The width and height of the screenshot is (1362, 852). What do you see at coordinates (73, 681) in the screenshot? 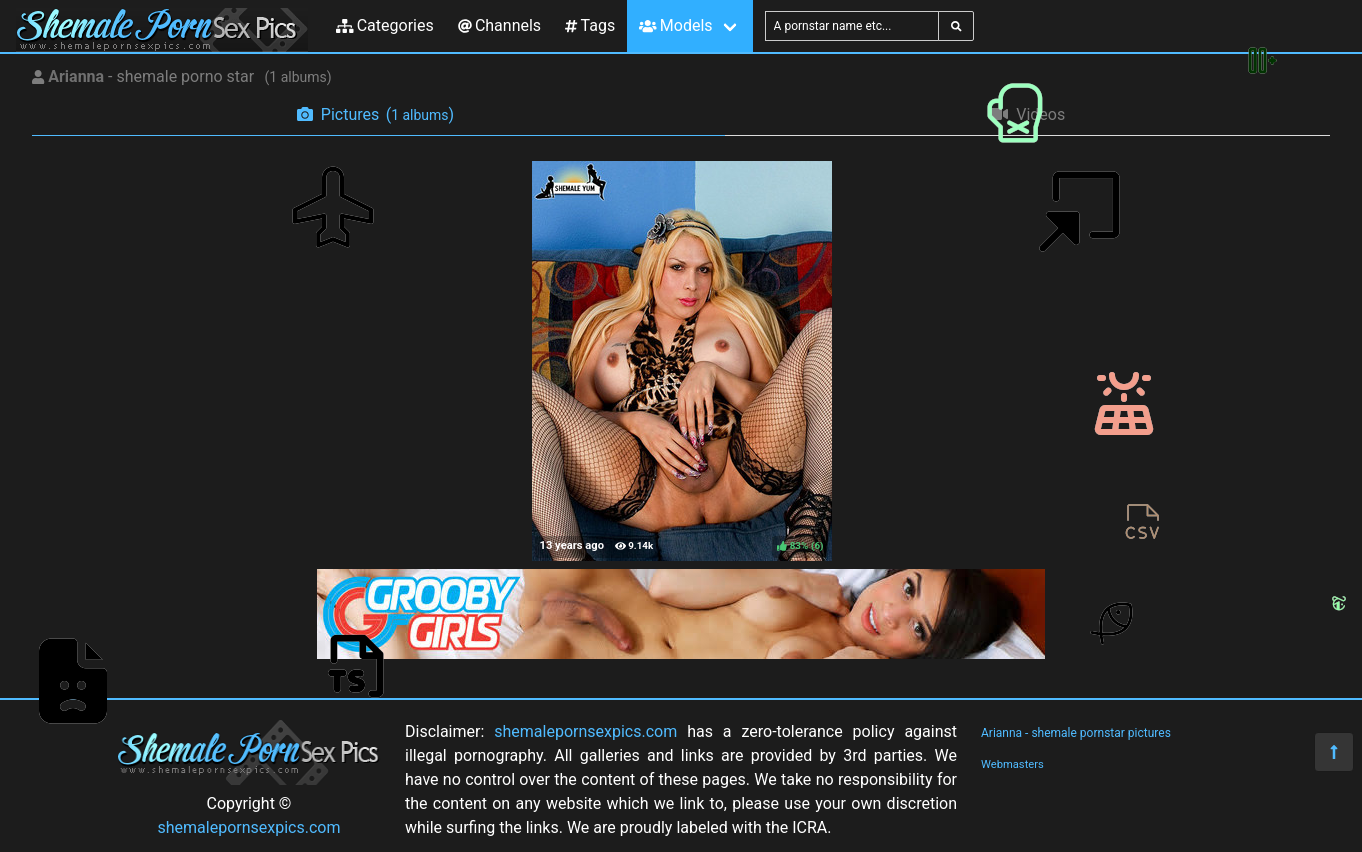
I see `indicates a file error or problem` at bounding box center [73, 681].